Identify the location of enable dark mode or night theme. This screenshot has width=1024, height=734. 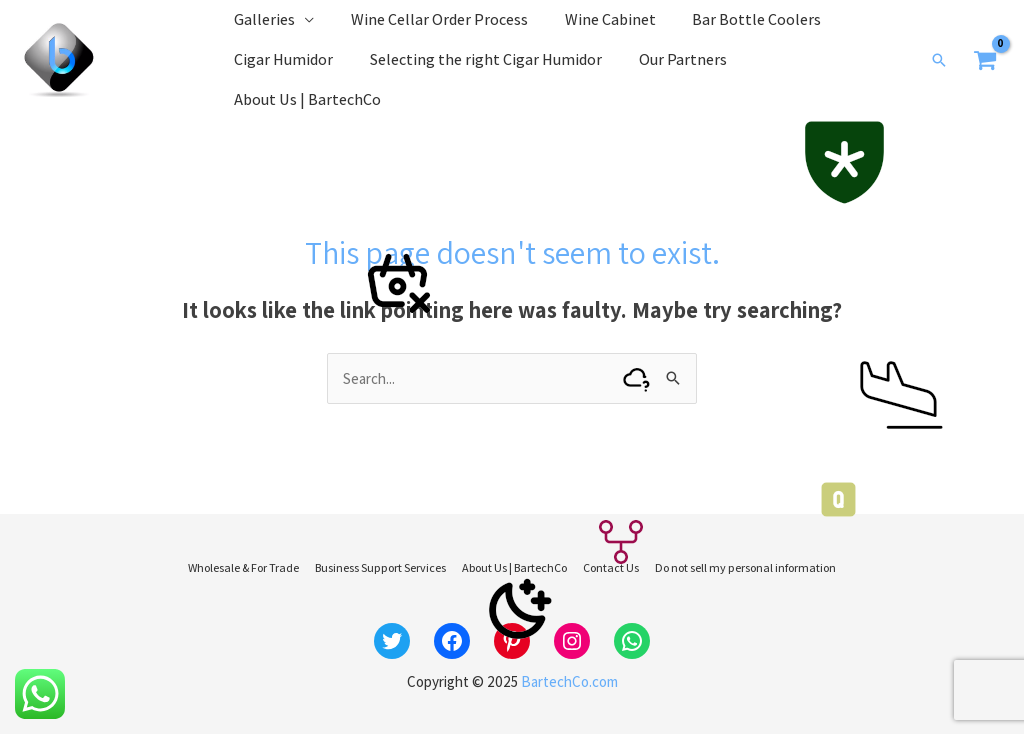
(518, 610).